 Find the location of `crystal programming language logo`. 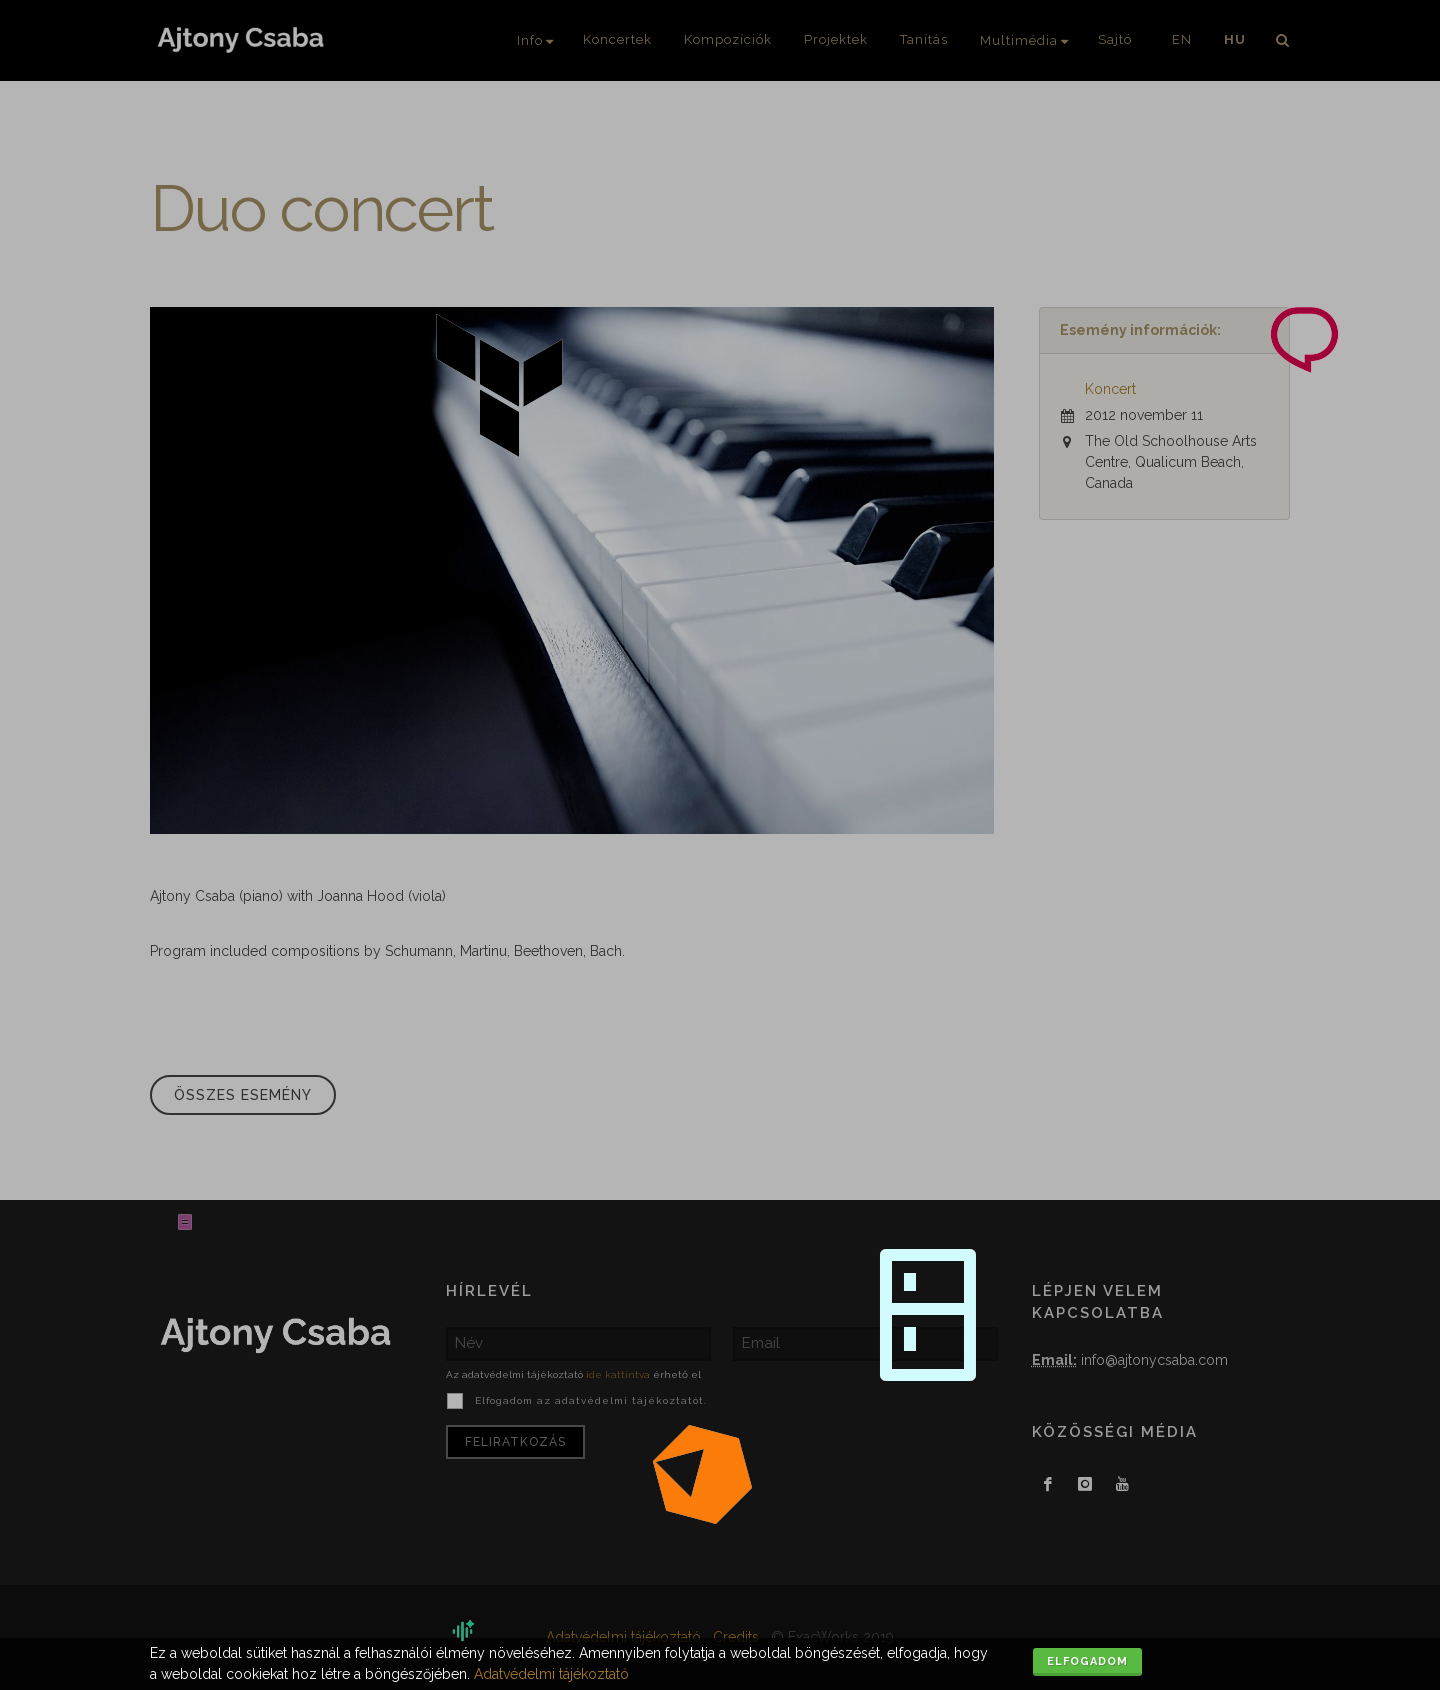

crystal programming language logo is located at coordinates (702, 1474).